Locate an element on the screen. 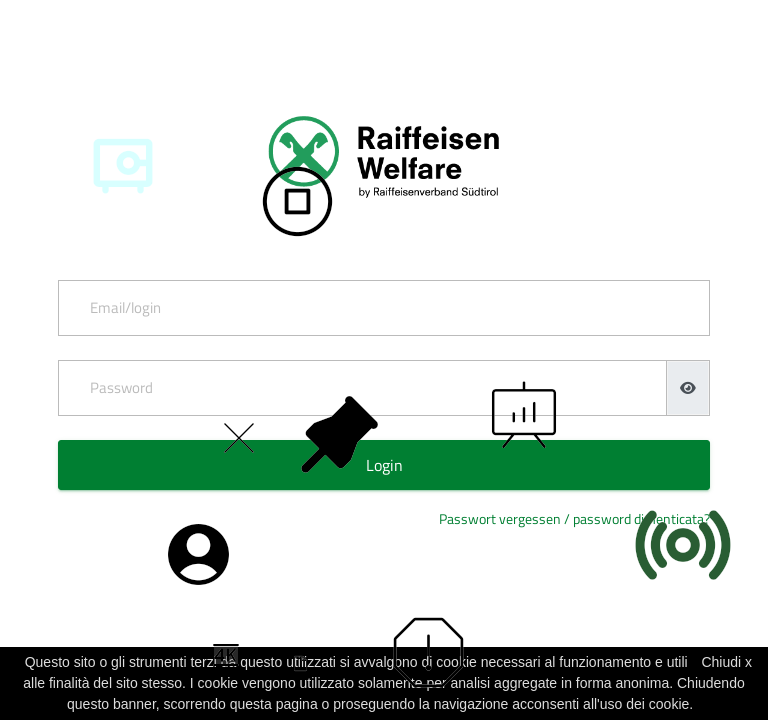 This screenshot has height=720, width=768. access secure storage or vault is located at coordinates (123, 164).